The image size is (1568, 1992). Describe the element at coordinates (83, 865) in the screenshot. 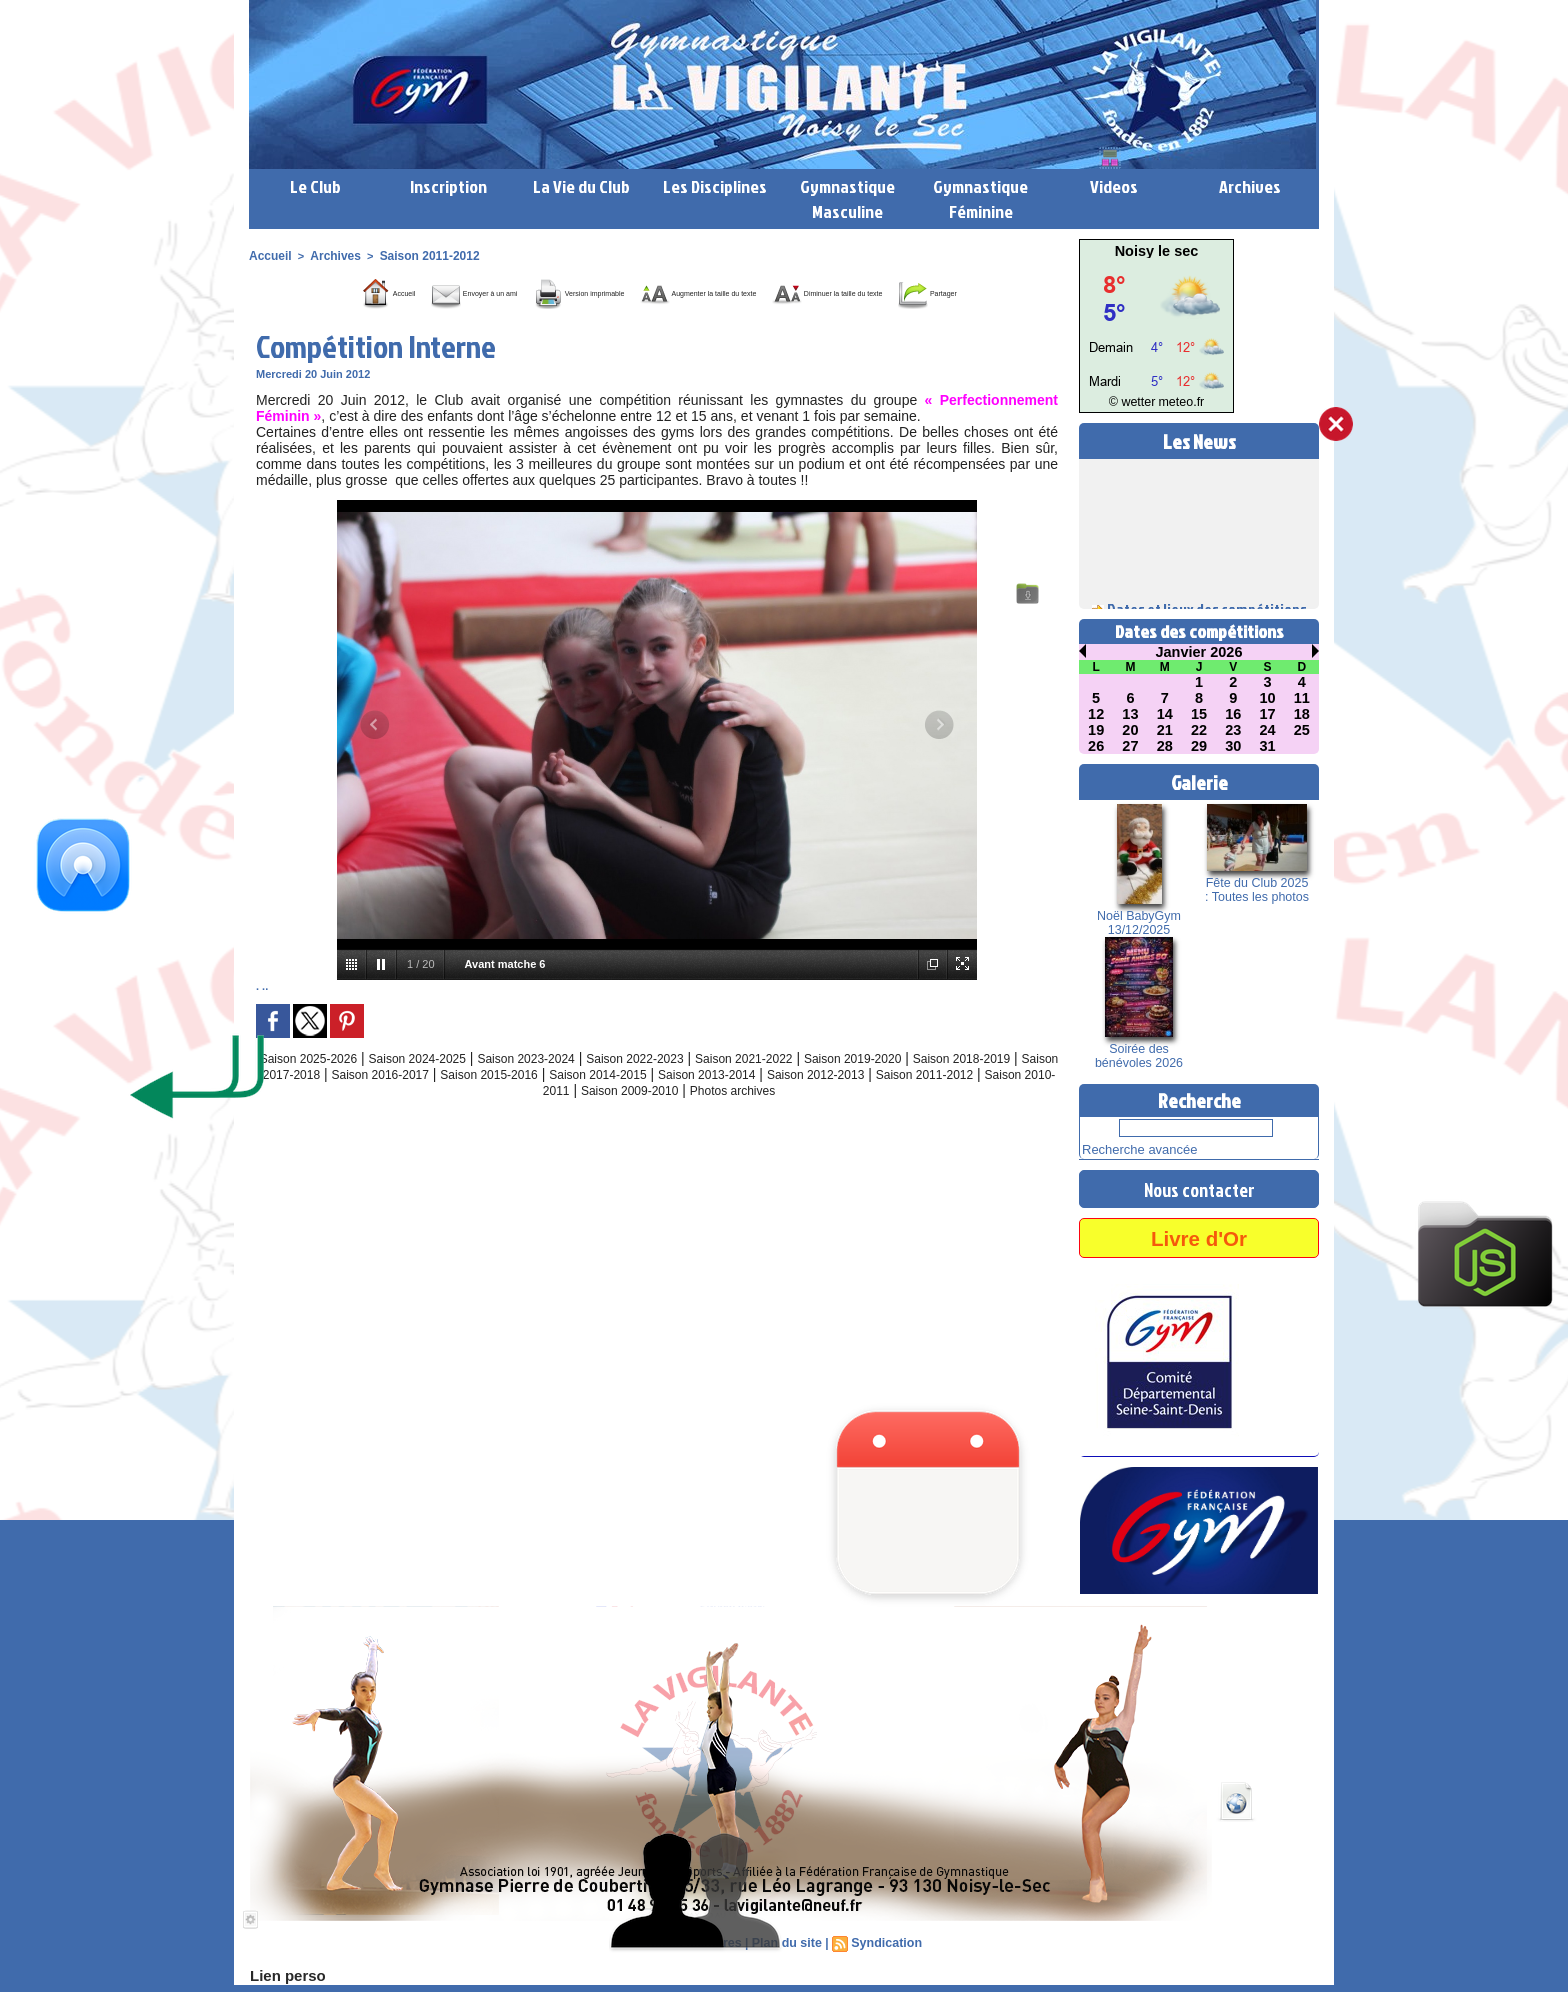

I see `open airdrop to share files with nearby devices` at that location.